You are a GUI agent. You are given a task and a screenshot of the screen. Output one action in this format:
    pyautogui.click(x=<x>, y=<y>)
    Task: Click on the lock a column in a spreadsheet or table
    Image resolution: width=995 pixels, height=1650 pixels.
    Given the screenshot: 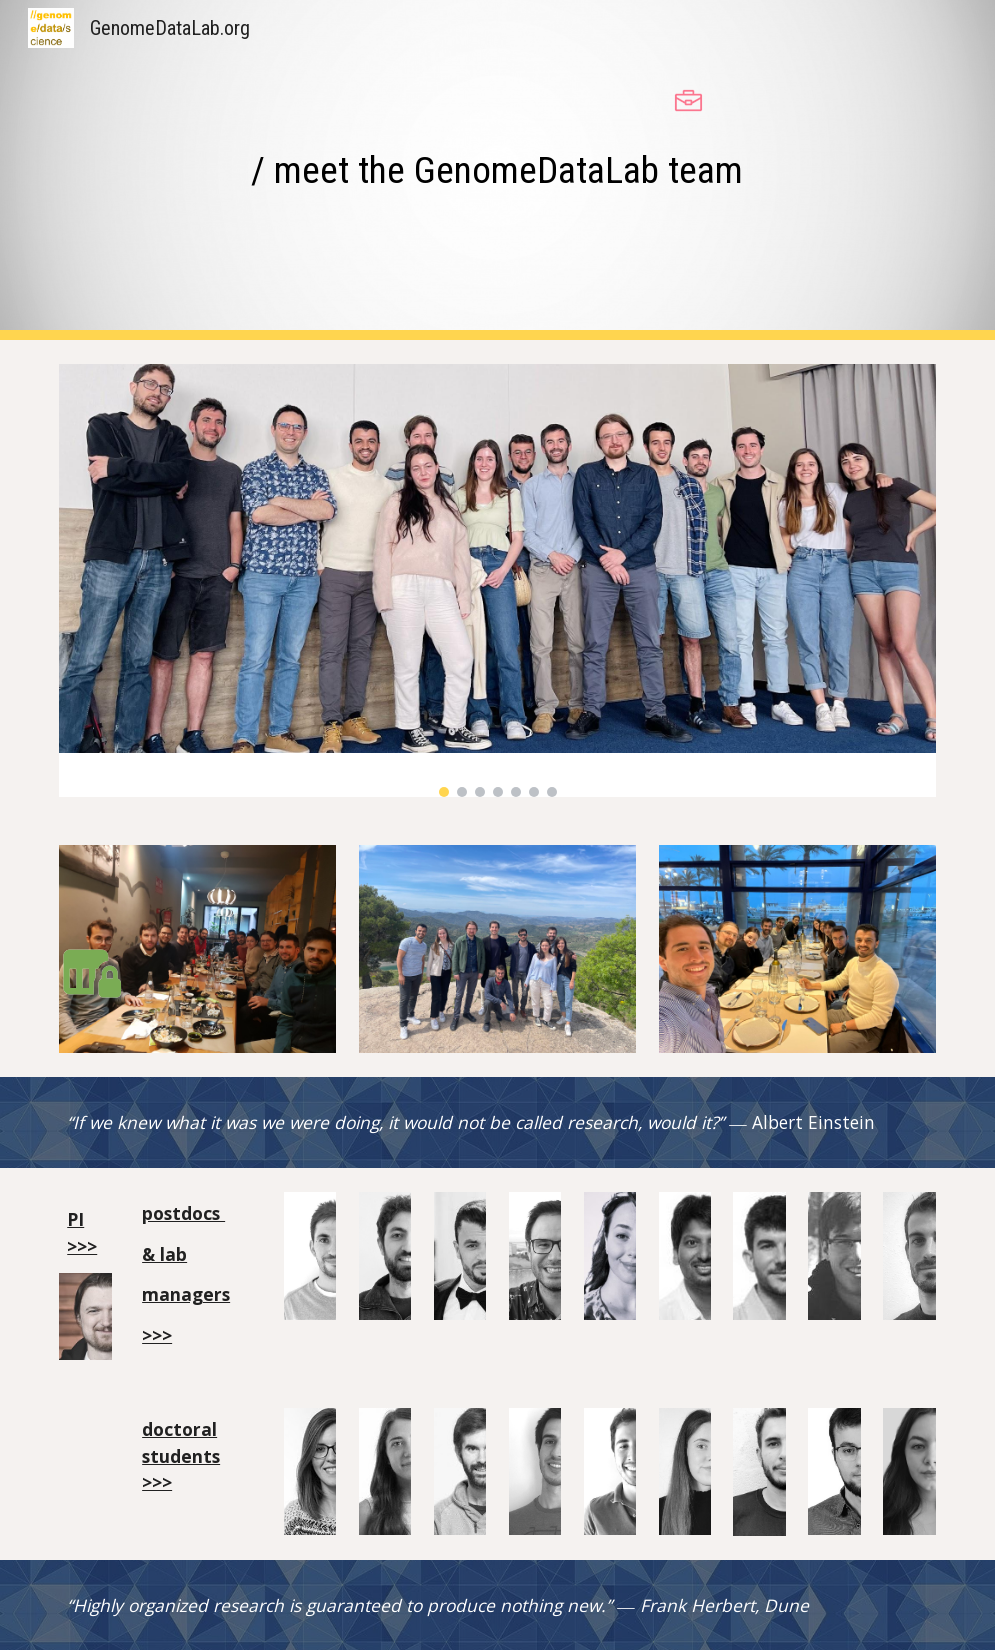 What is the action you would take?
    pyautogui.click(x=89, y=972)
    